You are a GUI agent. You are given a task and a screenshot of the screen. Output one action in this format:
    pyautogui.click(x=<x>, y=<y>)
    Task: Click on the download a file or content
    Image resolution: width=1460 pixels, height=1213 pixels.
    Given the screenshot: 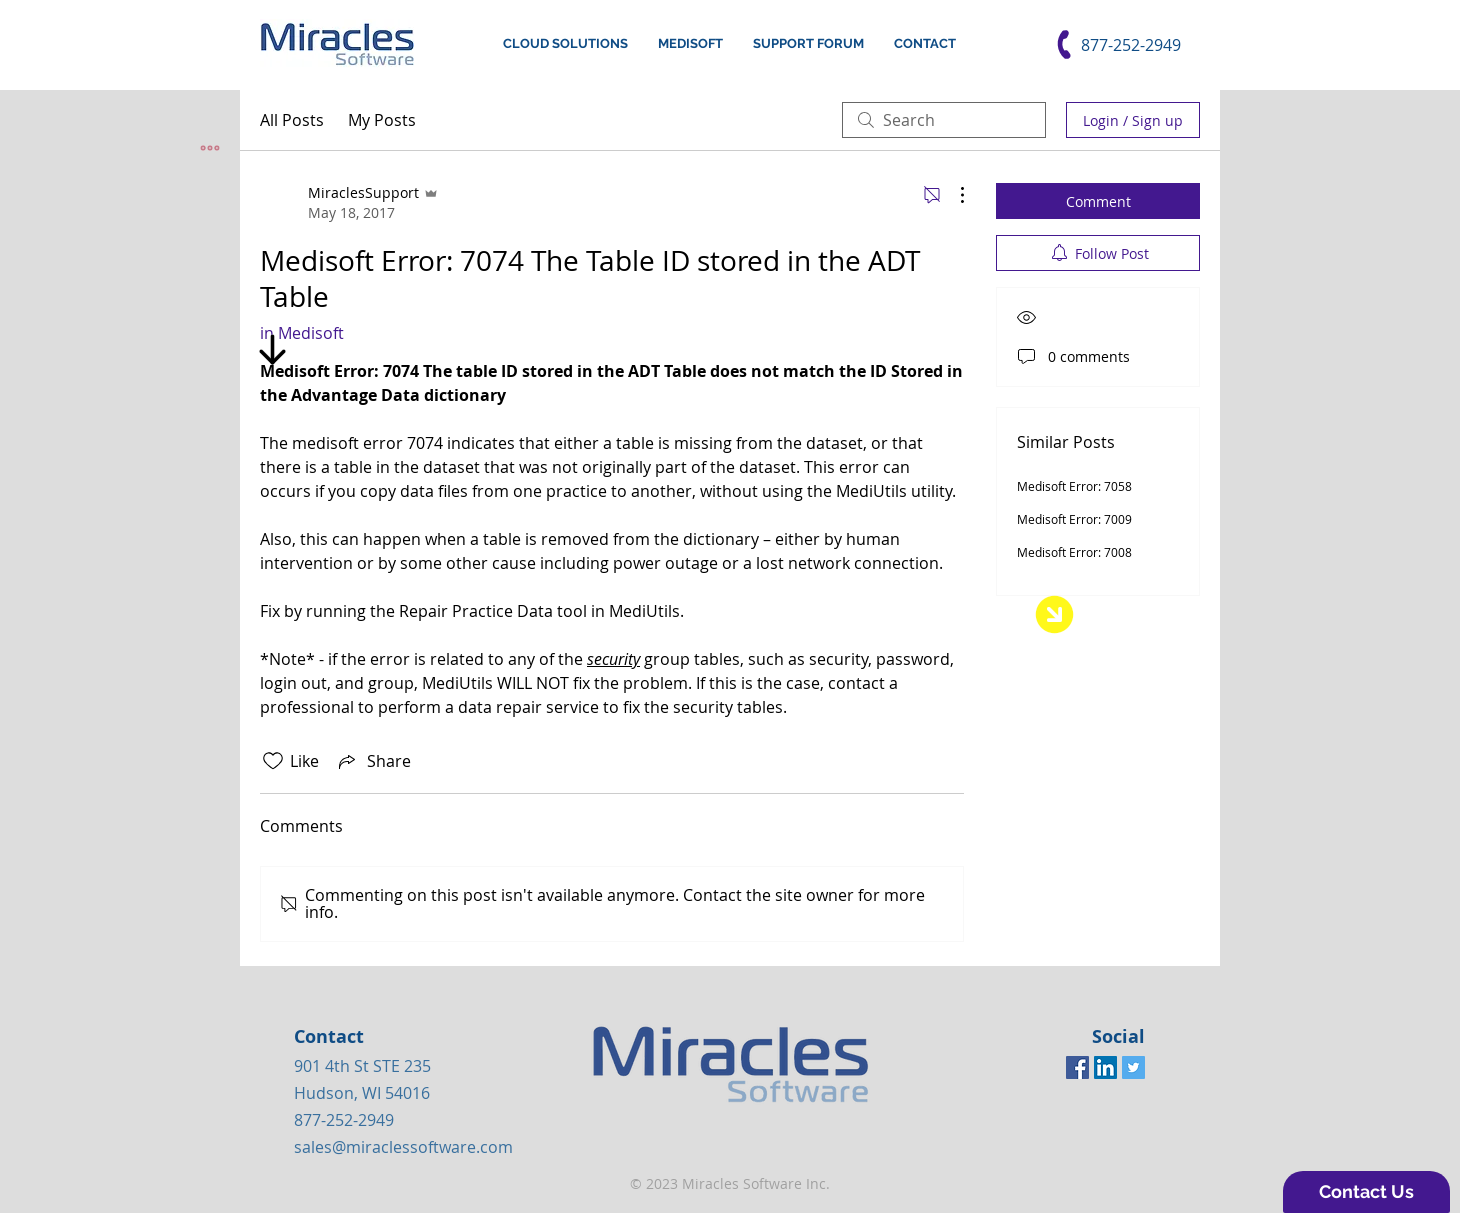 What is the action you would take?
    pyautogui.click(x=272, y=349)
    